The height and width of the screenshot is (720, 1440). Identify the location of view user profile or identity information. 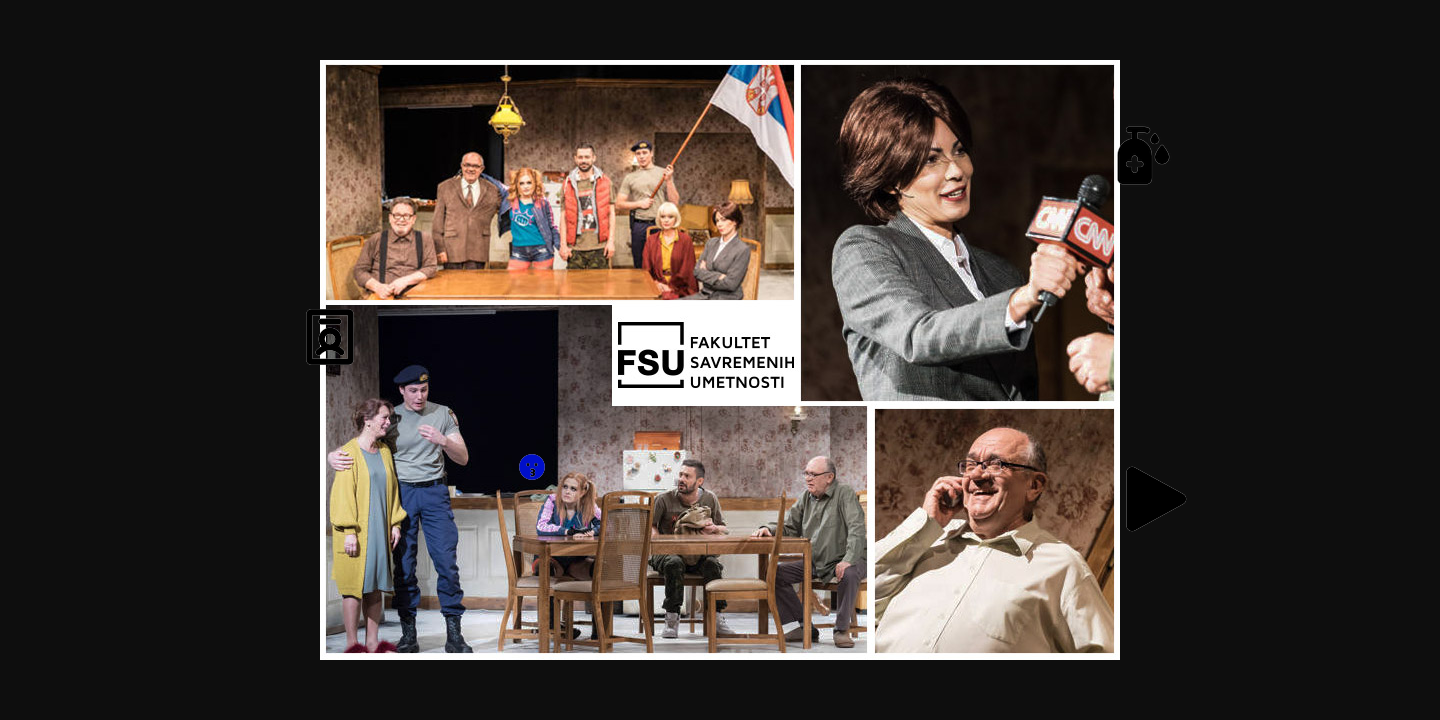
(330, 337).